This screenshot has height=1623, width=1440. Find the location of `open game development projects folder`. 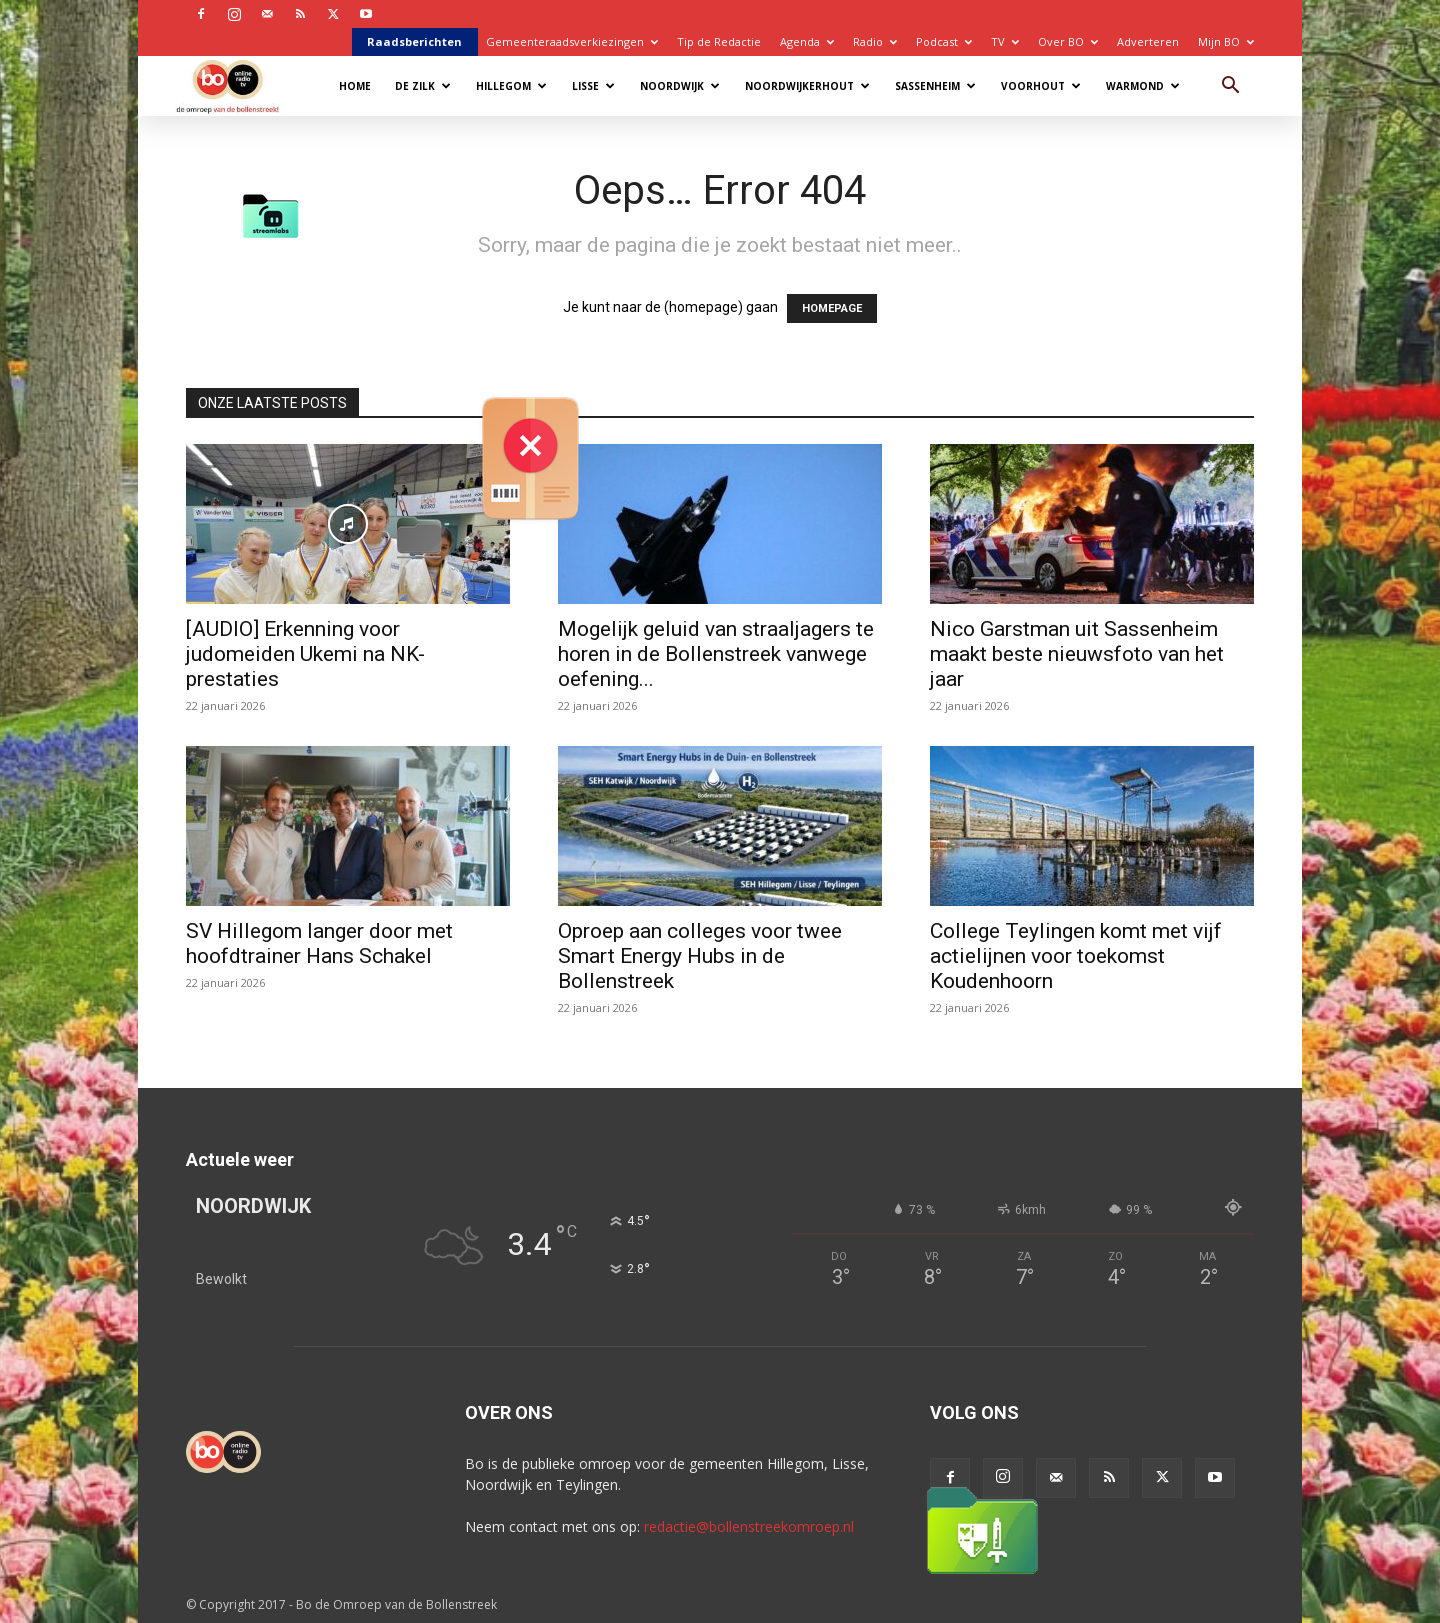

open game development projects folder is located at coordinates (982, 1533).